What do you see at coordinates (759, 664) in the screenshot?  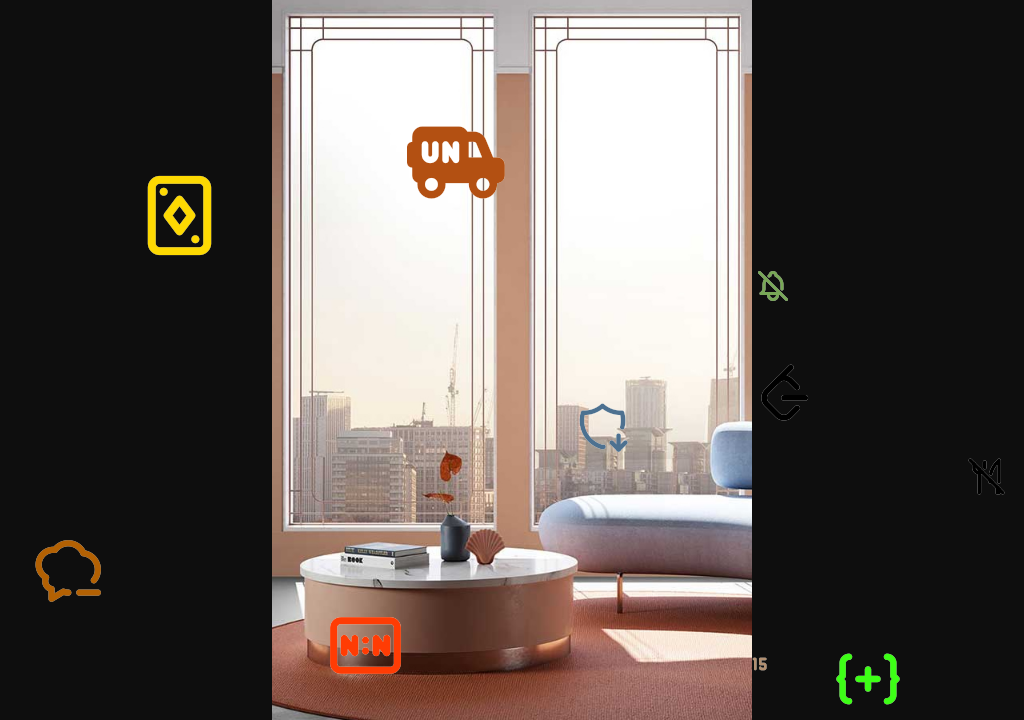 I see `indicates 15 unread items or notifications` at bounding box center [759, 664].